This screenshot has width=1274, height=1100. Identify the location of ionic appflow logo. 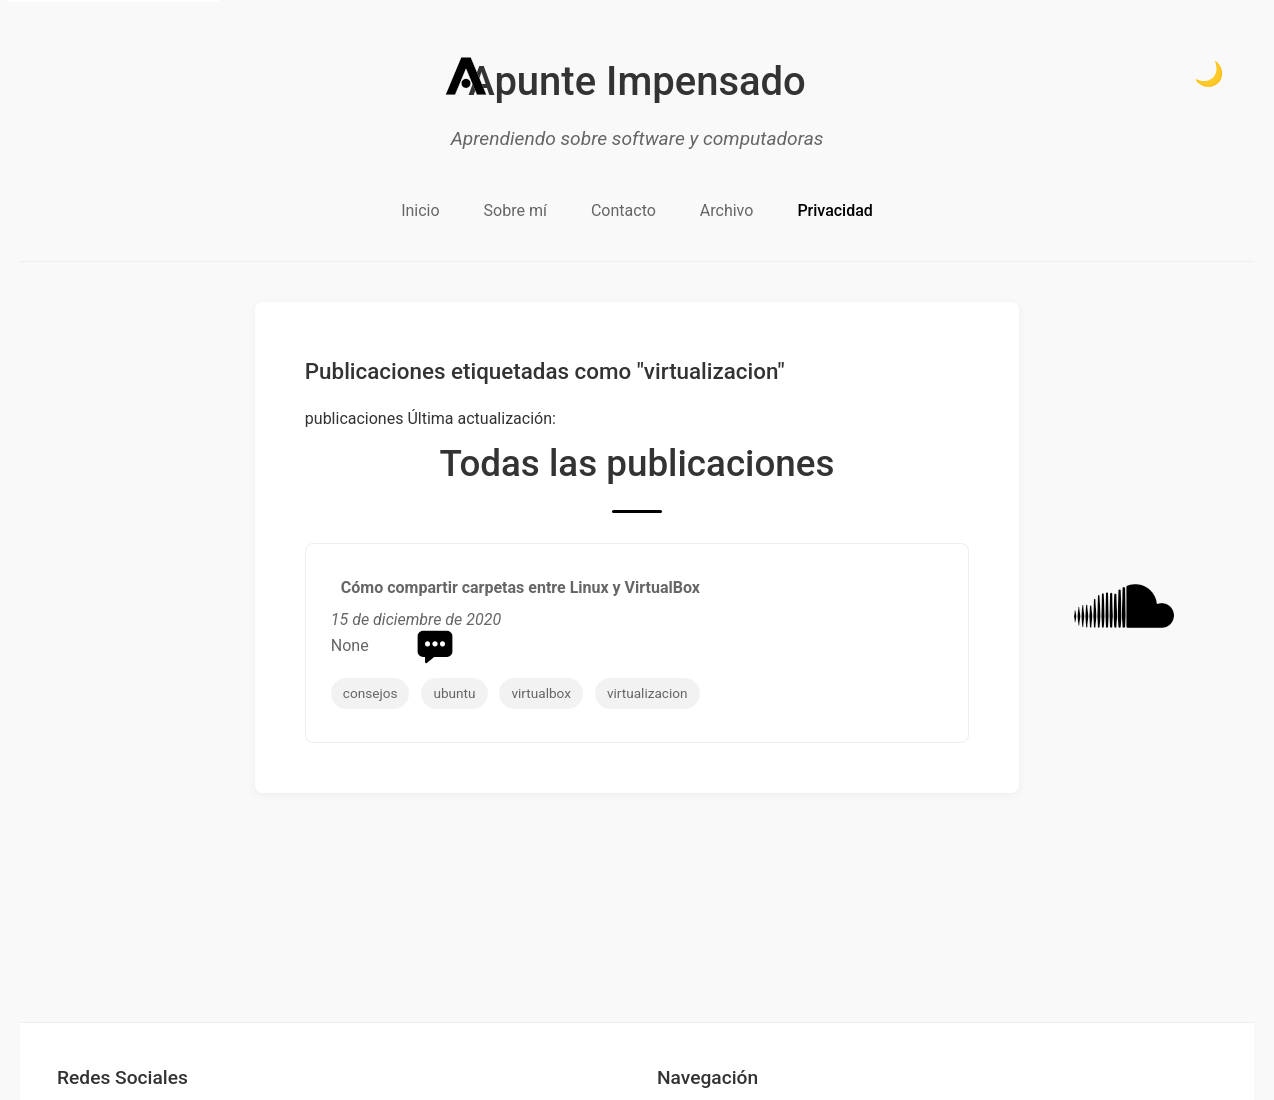
(466, 76).